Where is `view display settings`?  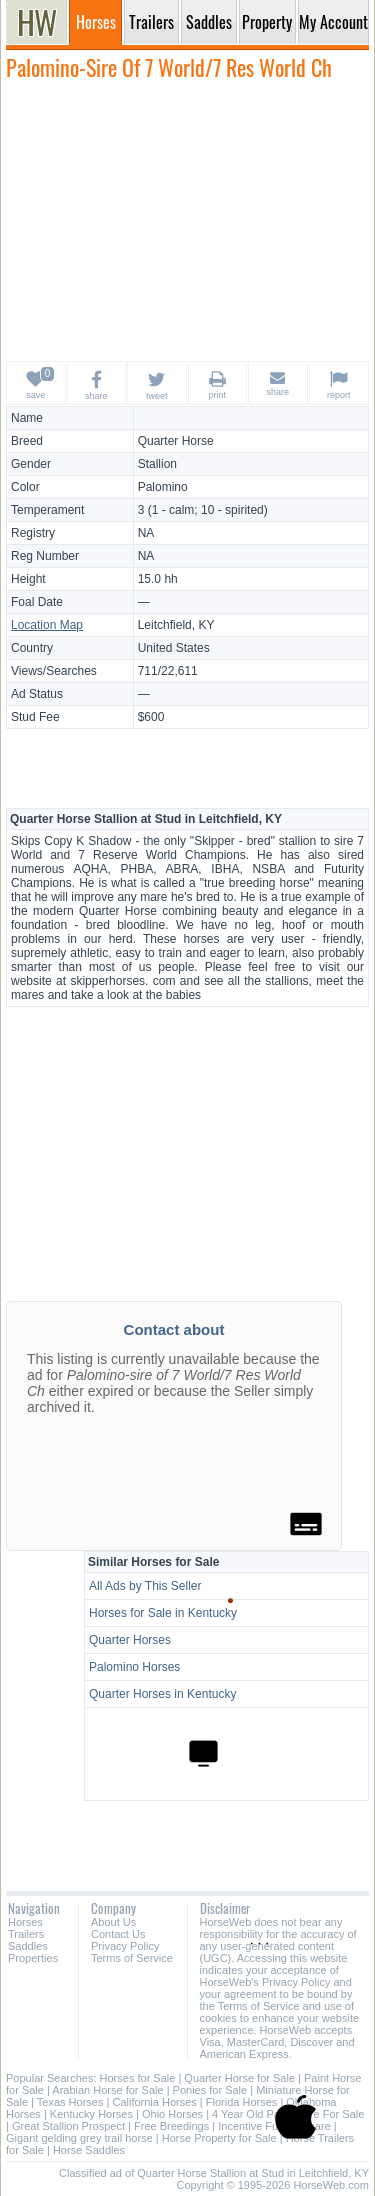
view display settings is located at coordinates (203, 1752).